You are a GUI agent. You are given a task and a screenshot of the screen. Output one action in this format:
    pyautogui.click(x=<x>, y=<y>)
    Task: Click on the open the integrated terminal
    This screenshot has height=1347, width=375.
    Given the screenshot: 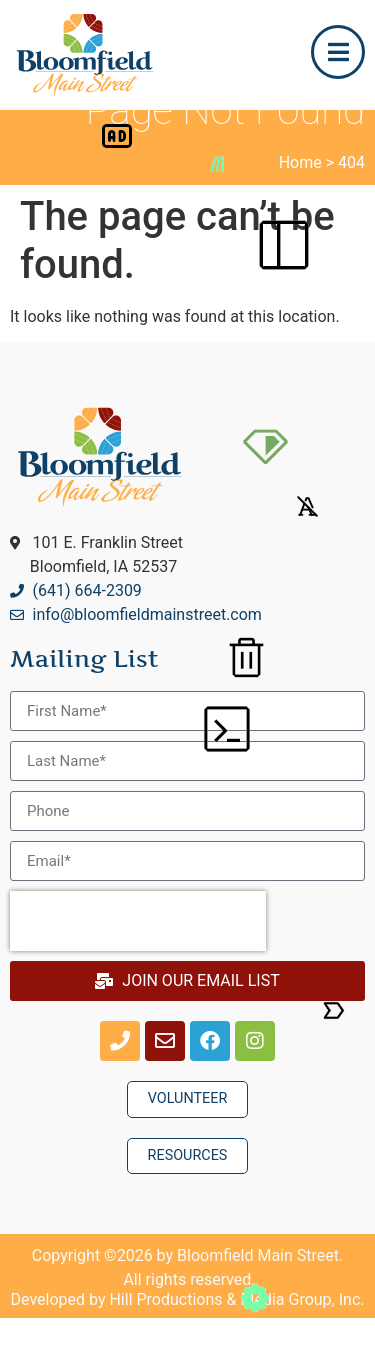 What is the action you would take?
    pyautogui.click(x=227, y=729)
    